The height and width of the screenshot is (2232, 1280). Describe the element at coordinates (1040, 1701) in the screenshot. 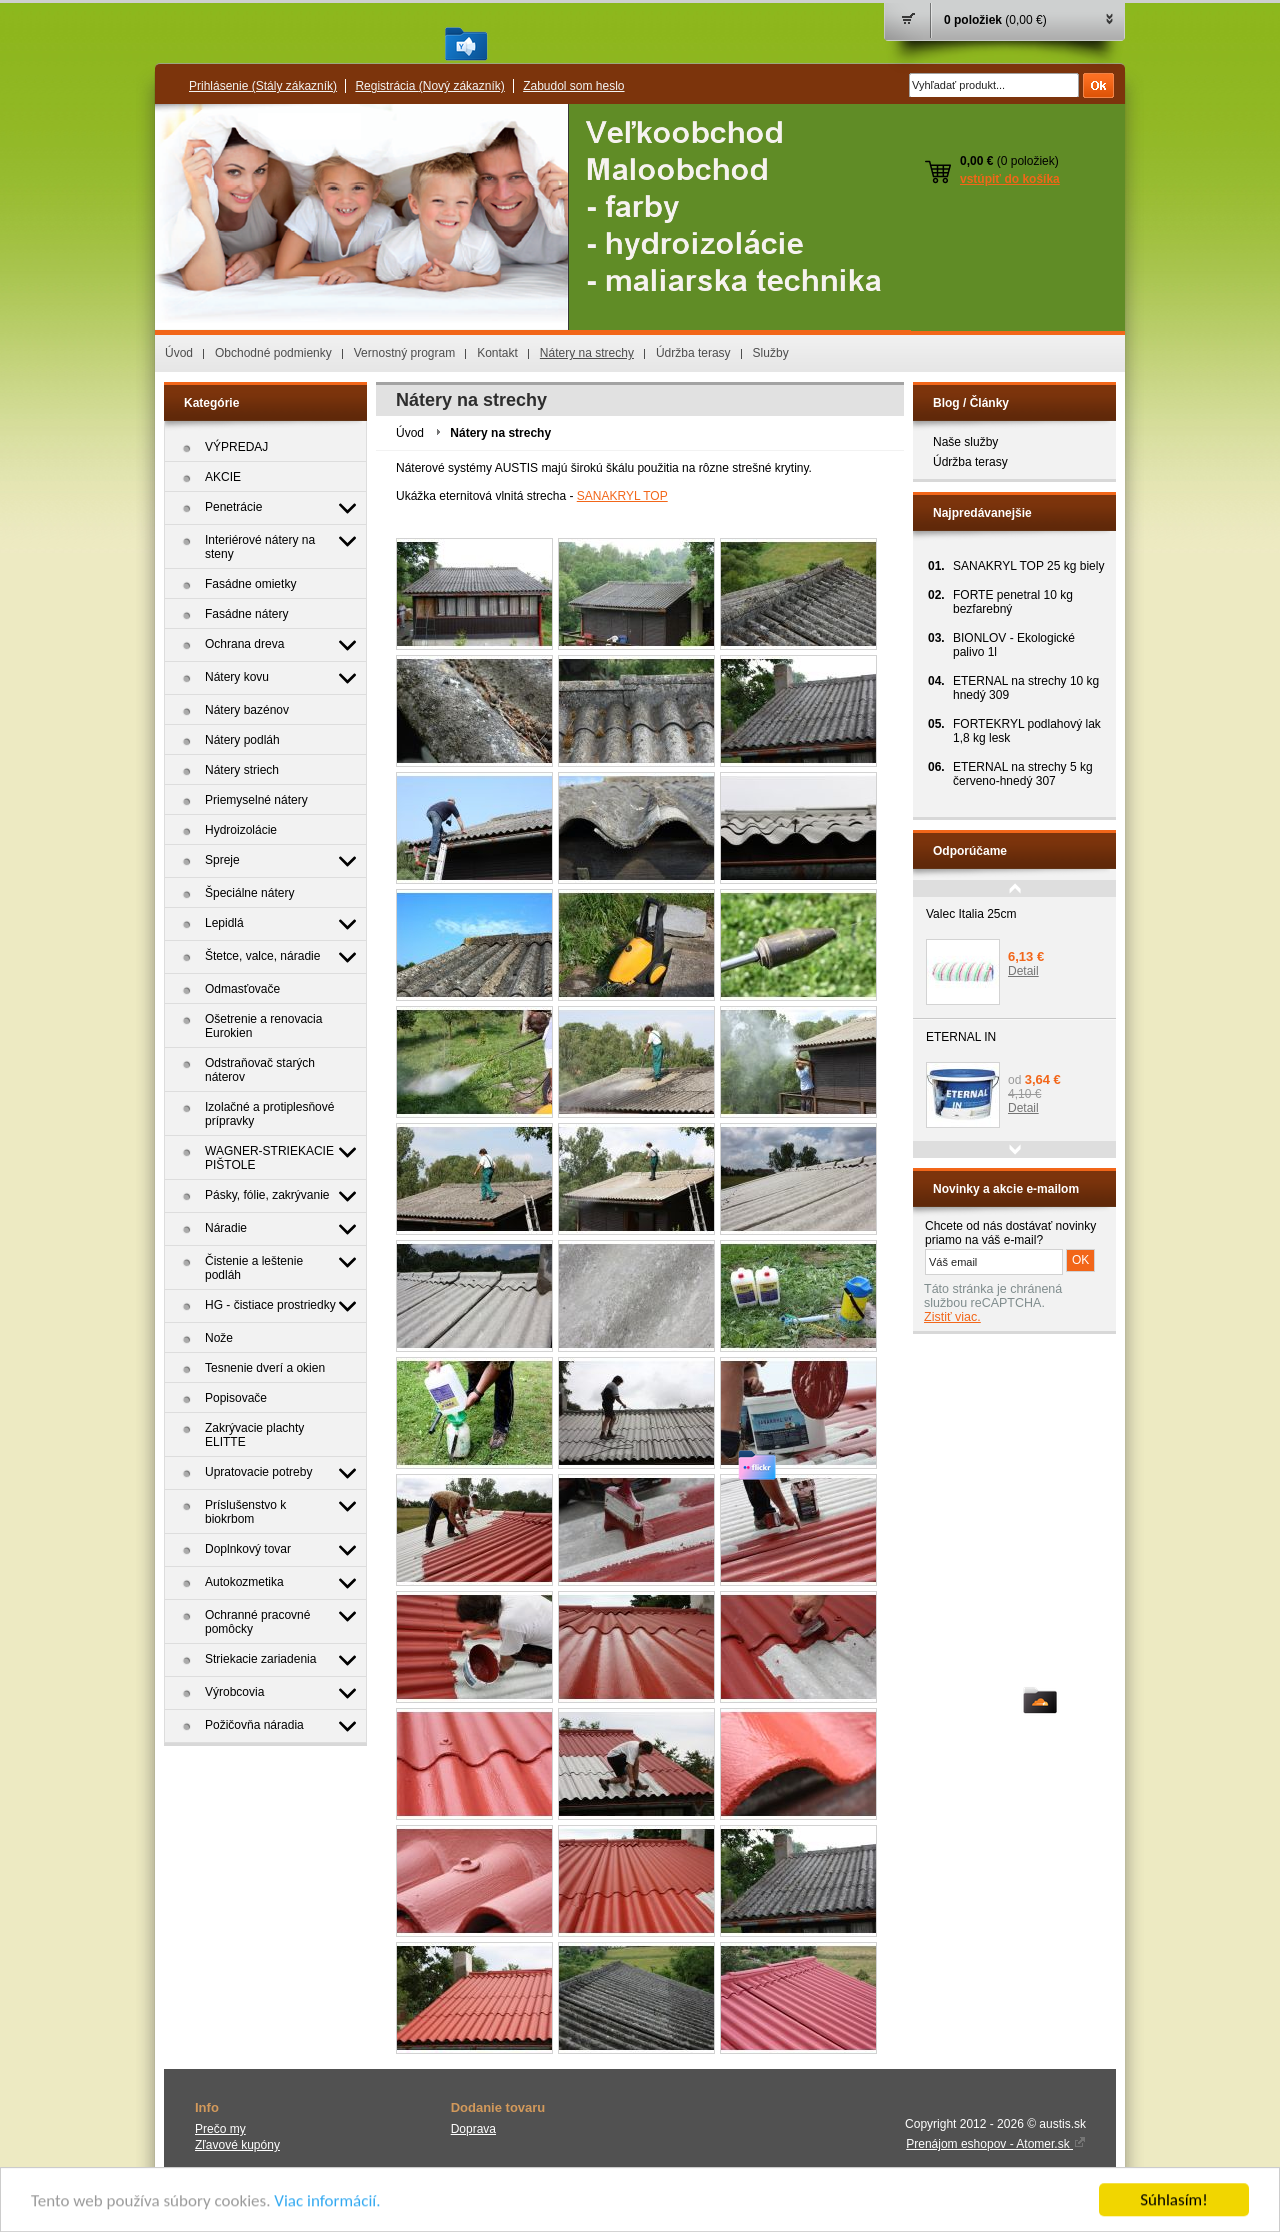

I see `open cloudflare project files` at that location.